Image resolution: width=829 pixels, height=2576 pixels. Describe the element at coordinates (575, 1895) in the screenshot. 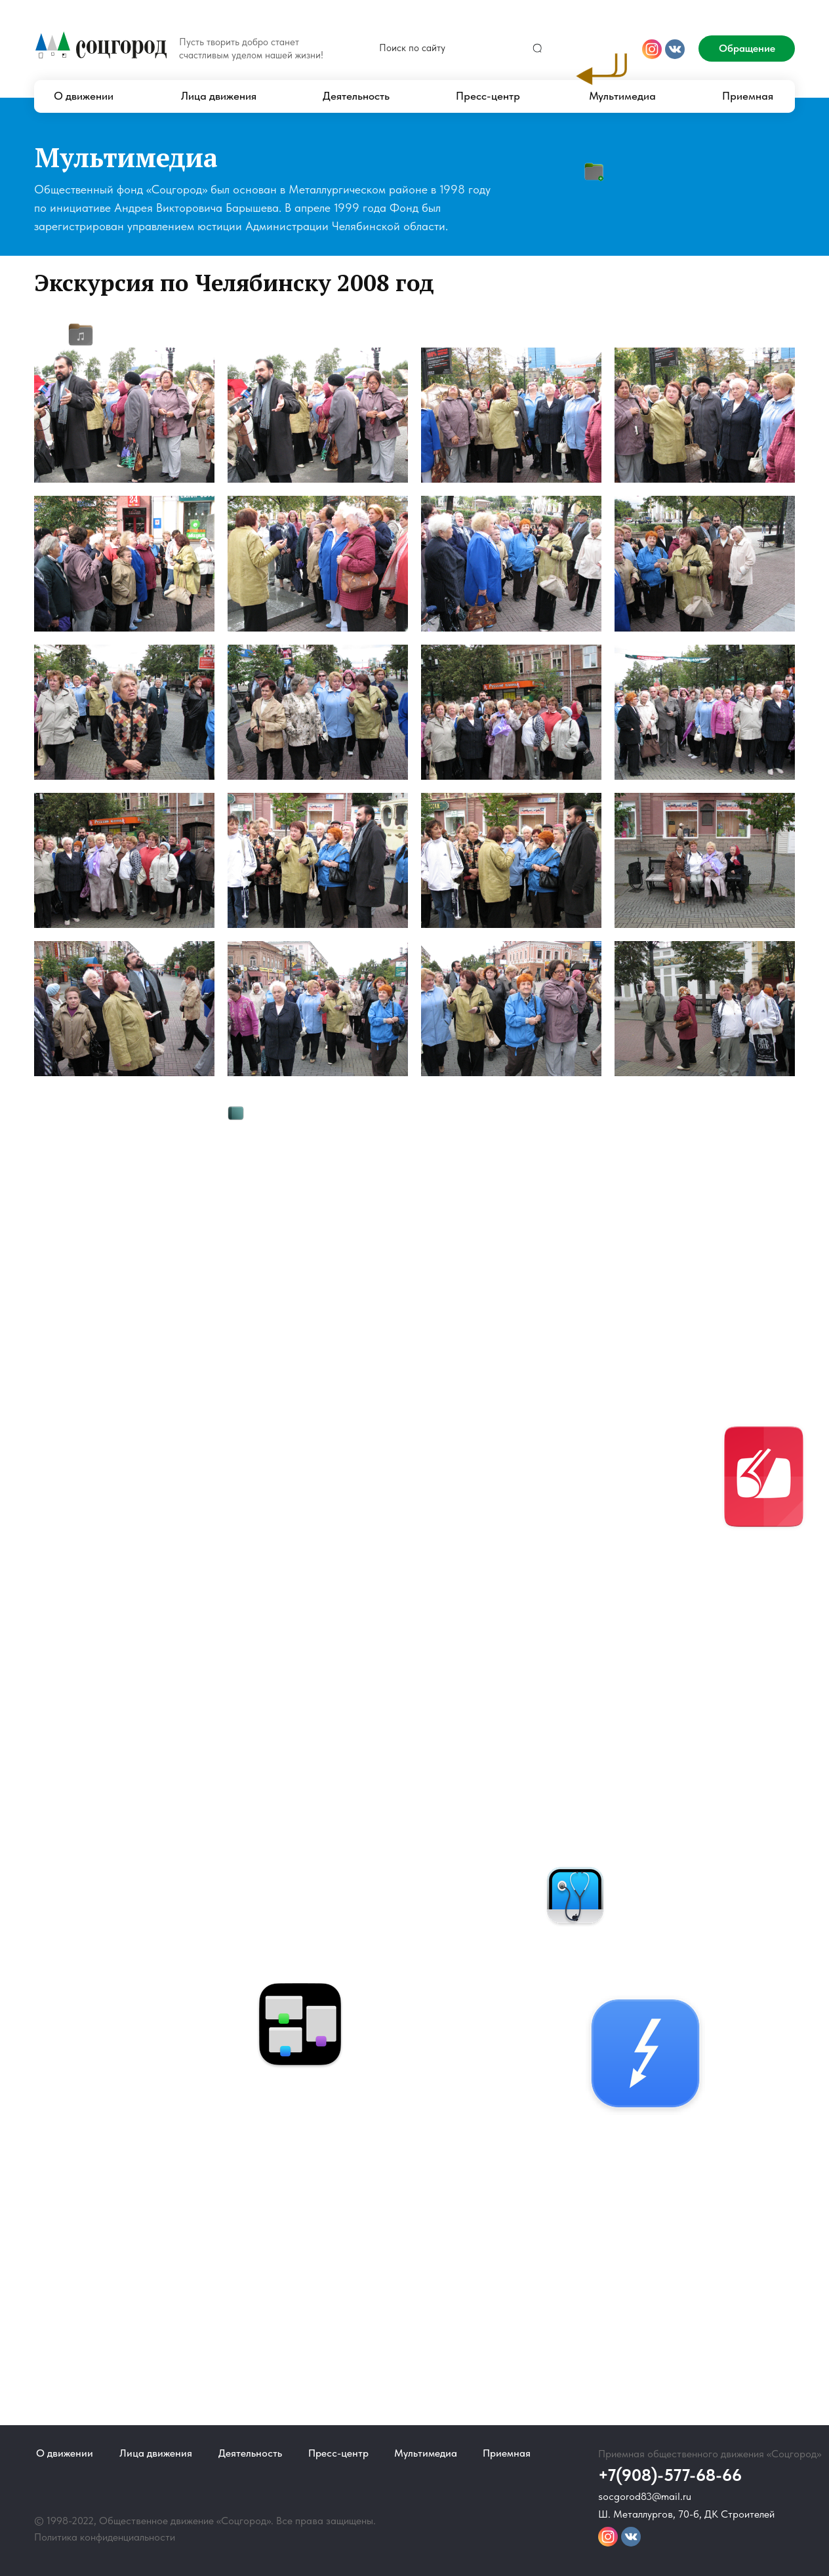

I see `open system cleaner utility` at that location.